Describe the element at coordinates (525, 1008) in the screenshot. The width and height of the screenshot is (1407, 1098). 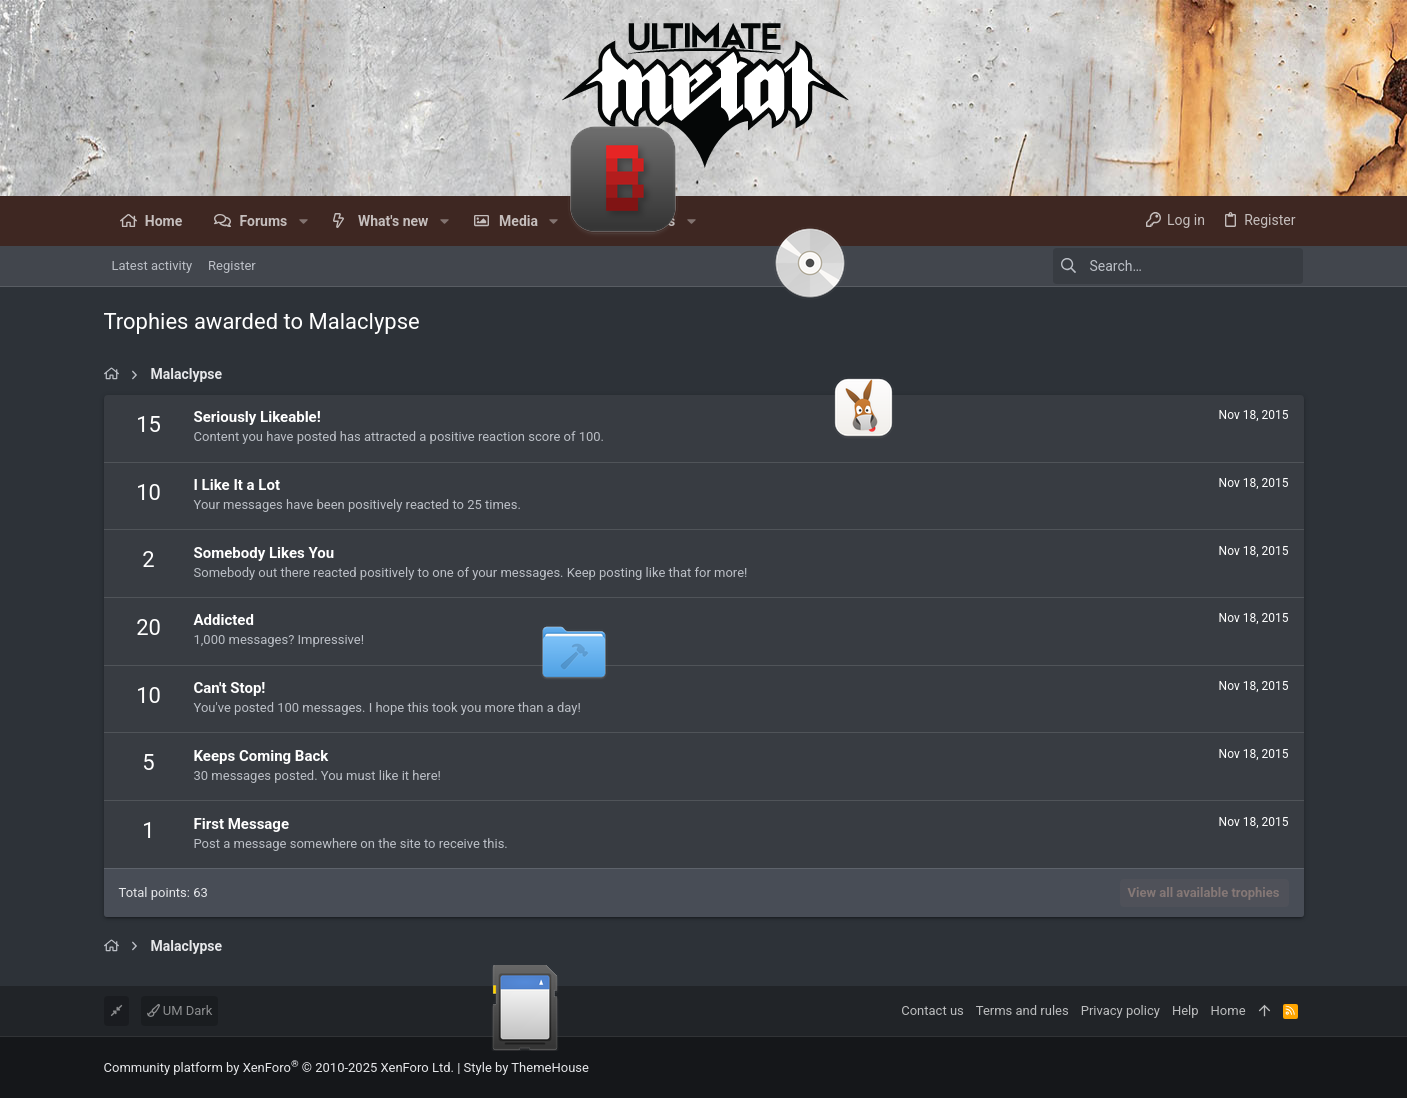
I see `access SD card or memory card storage` at that location.